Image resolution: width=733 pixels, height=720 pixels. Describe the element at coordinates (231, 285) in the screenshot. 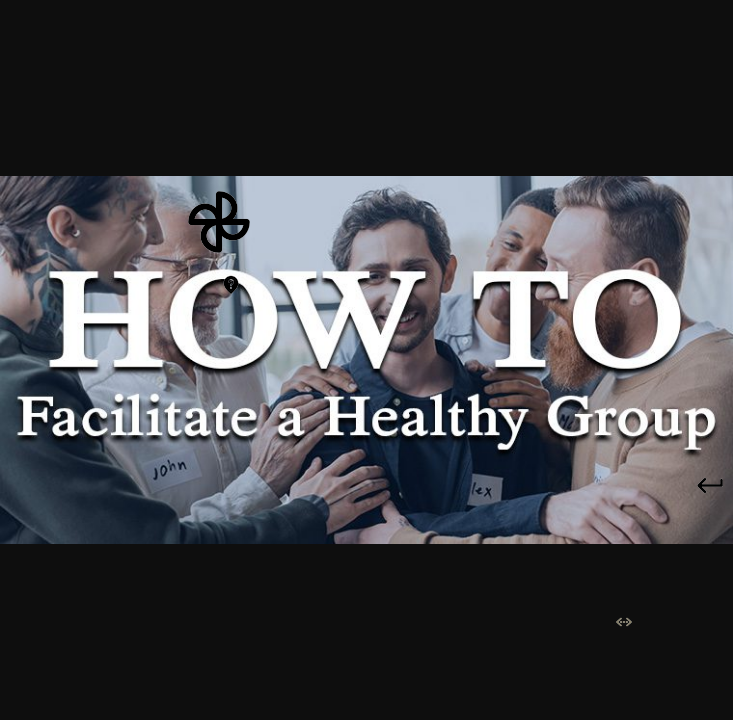

I see `indicates an unknown or unidentified location` at that location.